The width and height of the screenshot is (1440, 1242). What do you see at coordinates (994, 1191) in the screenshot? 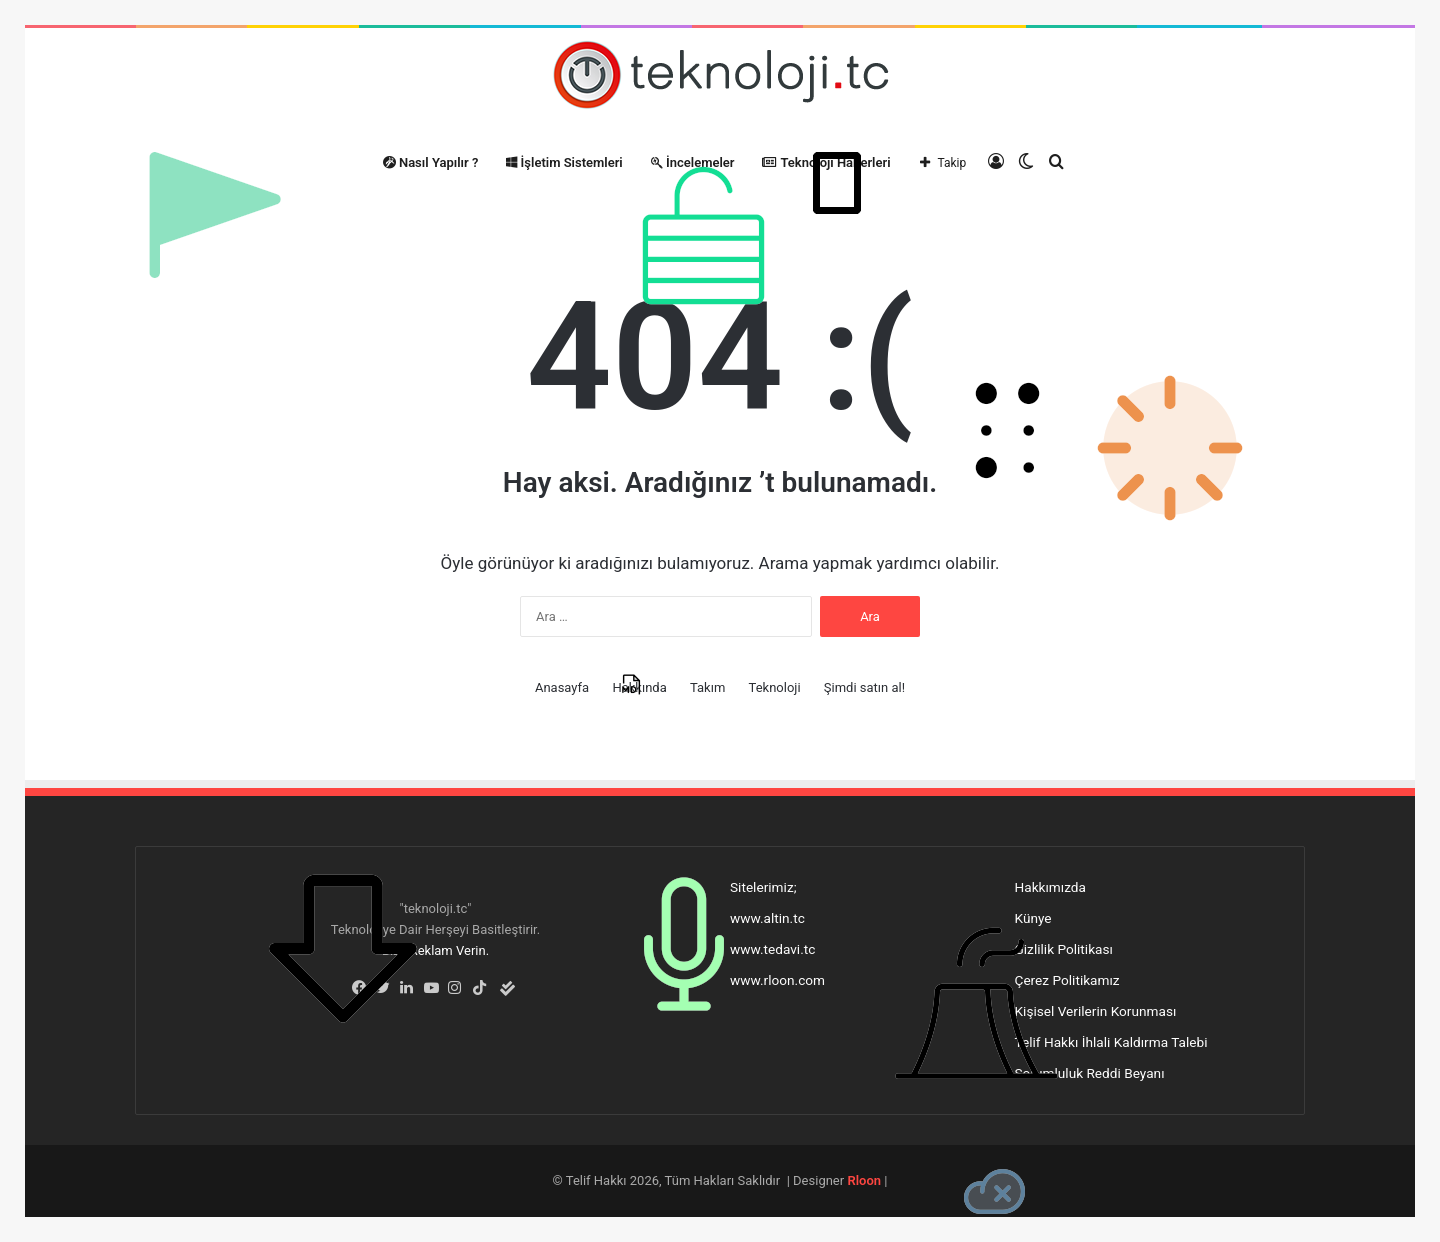
I see `disconnect from cloud storage` at bounding box center [994, 1191].